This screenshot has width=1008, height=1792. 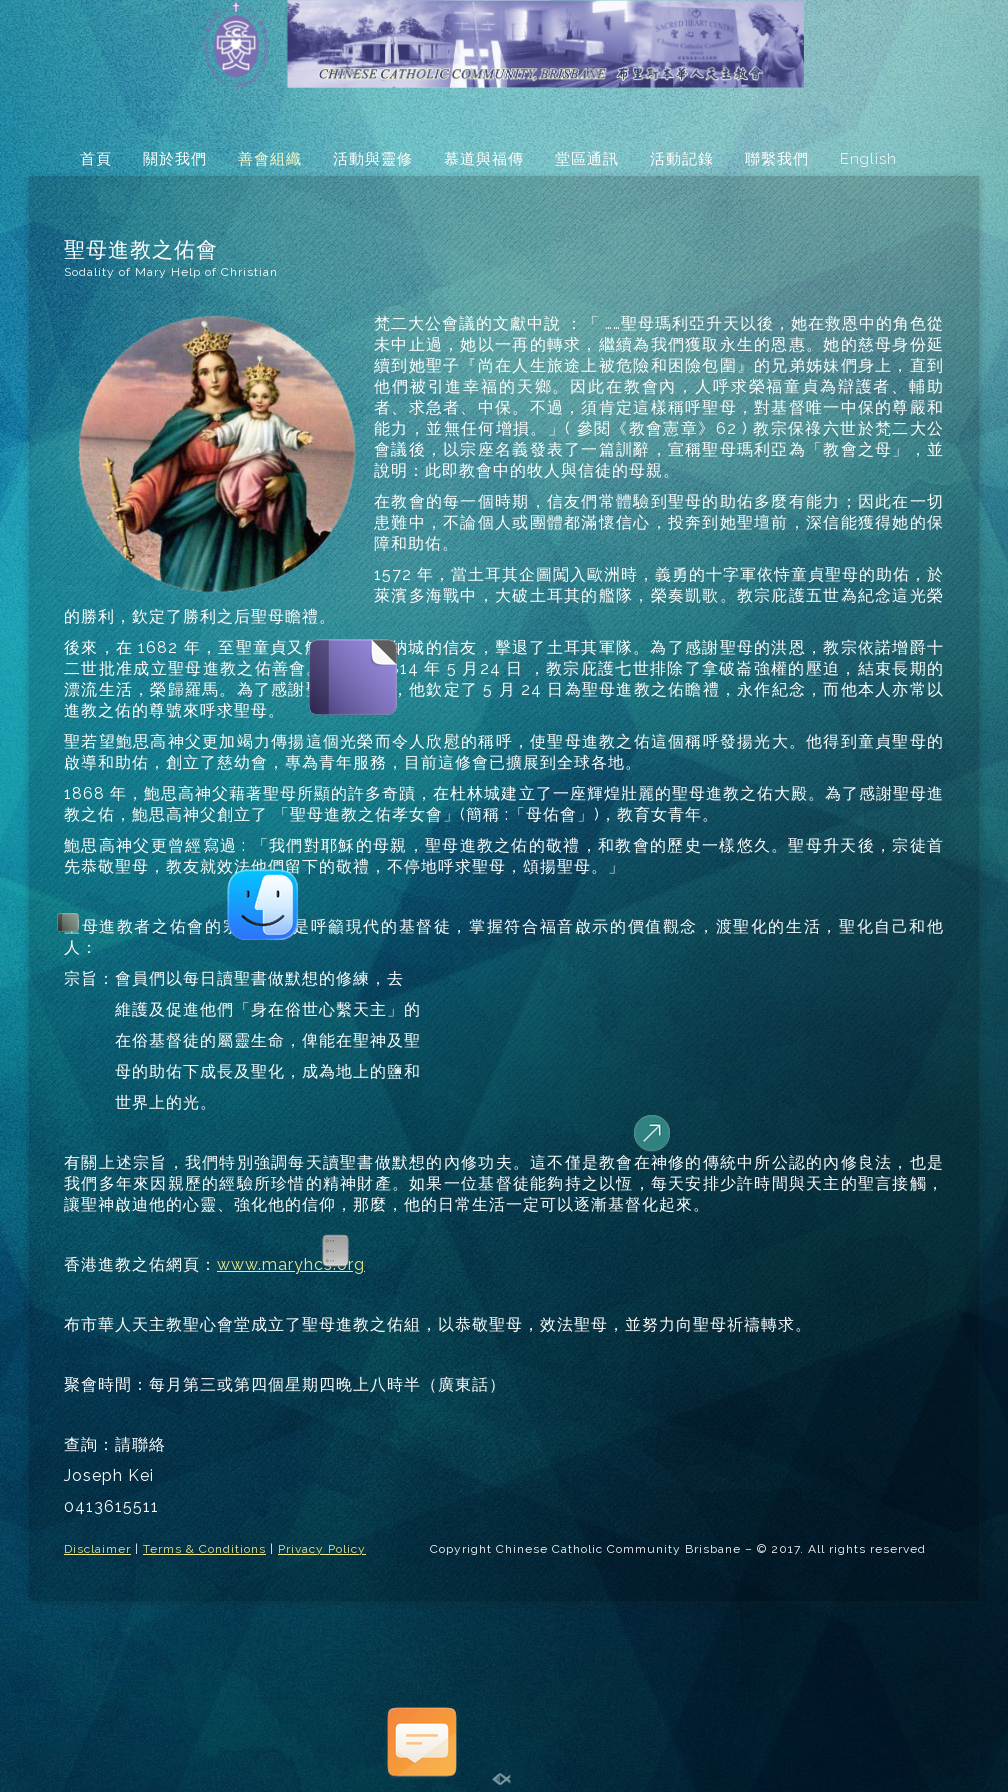 I want to click on indicates a symbolic link or shortcut to another file, so click(x=652, y=1133).